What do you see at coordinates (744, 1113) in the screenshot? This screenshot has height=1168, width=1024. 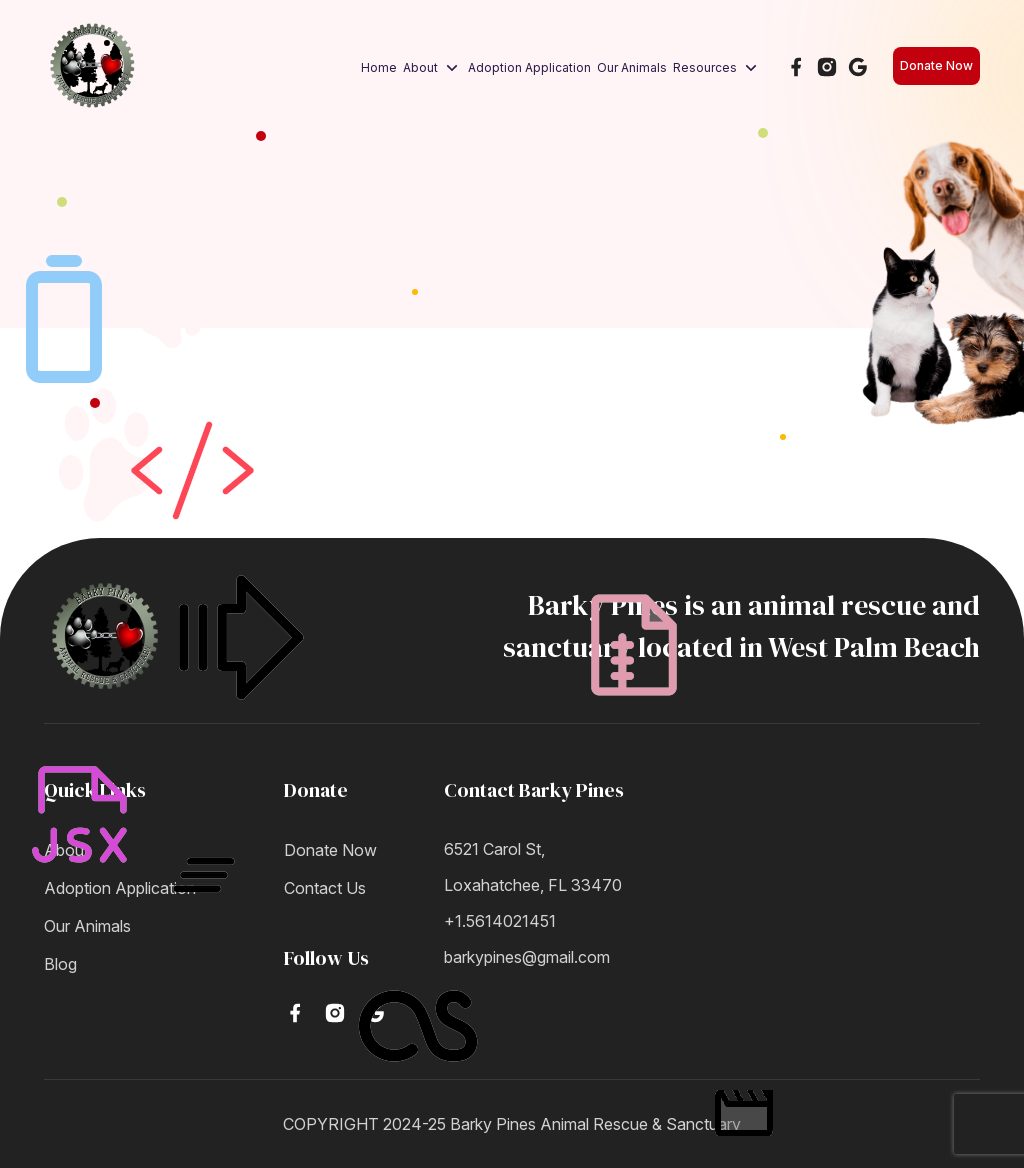 I see `create a new video project` at bounding box center [744, 1113].